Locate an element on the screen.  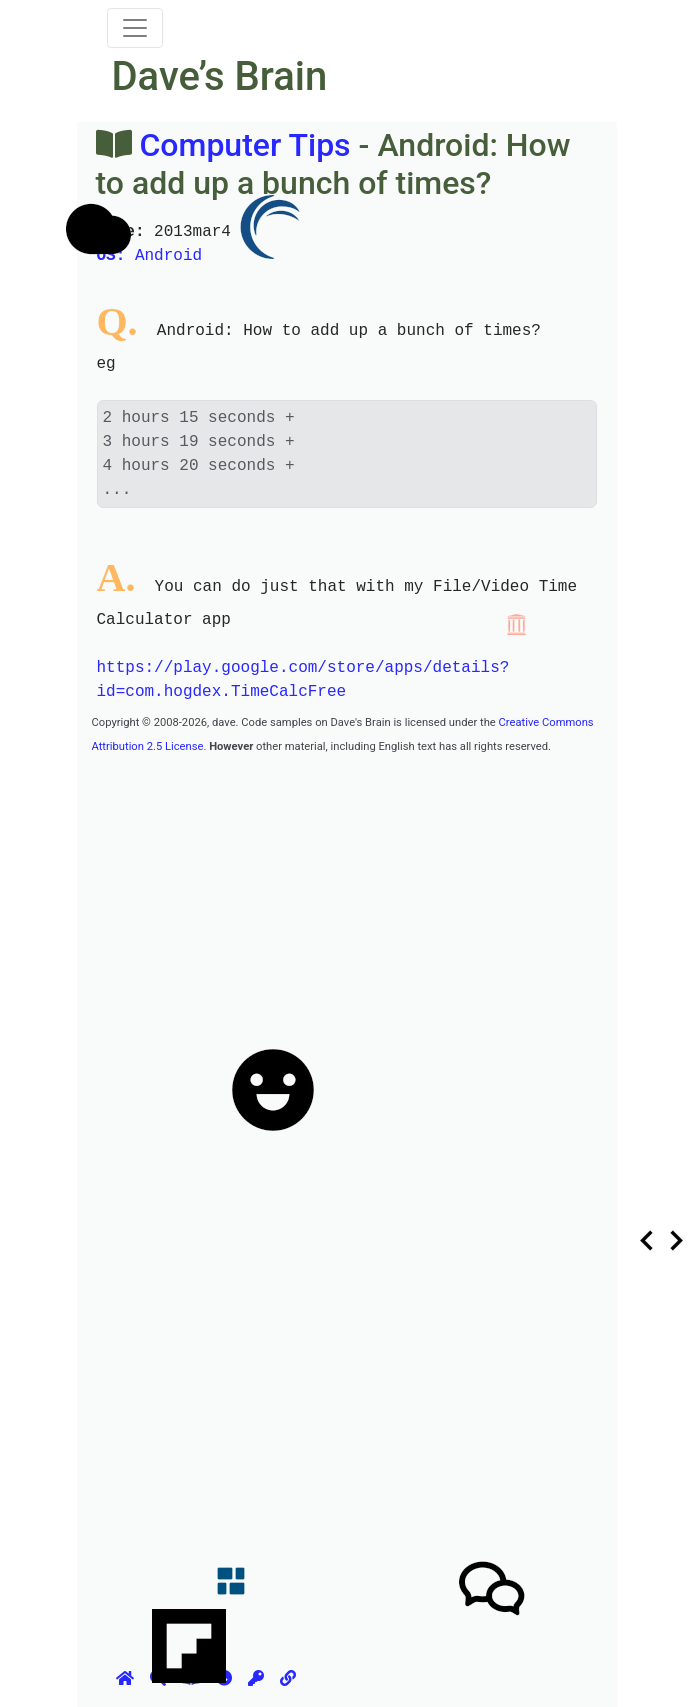
akamai technologies company logo is located at coordinates (270, 227).